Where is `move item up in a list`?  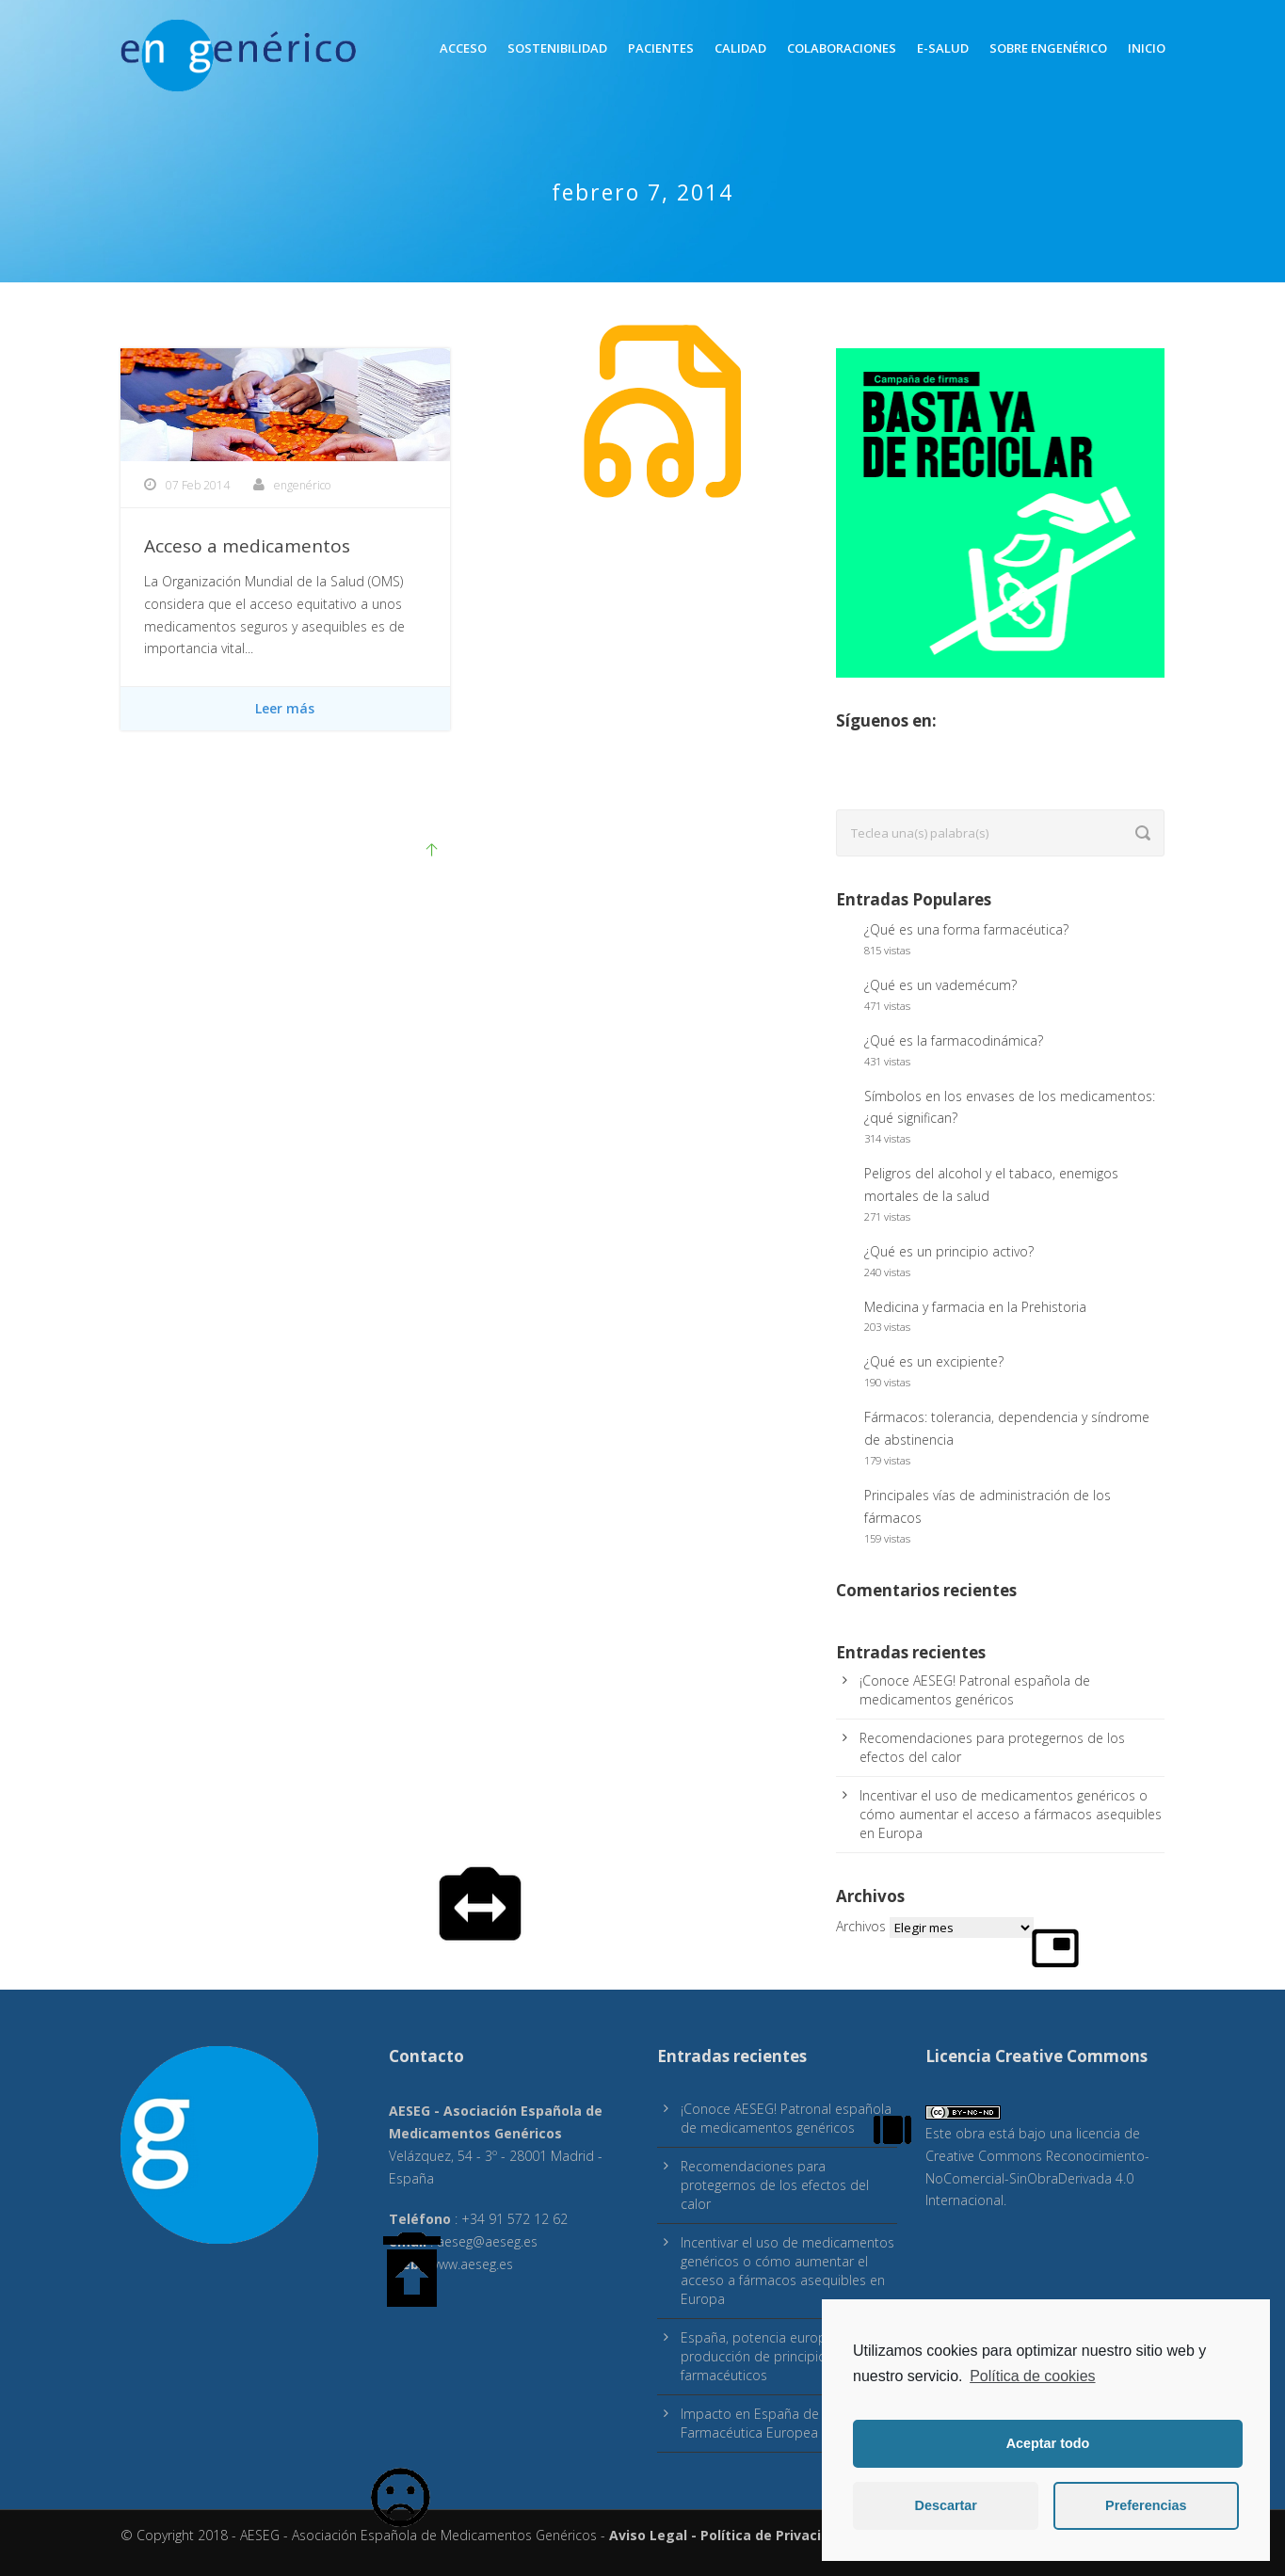
move item up in a list is located at coordinates (431, 850).